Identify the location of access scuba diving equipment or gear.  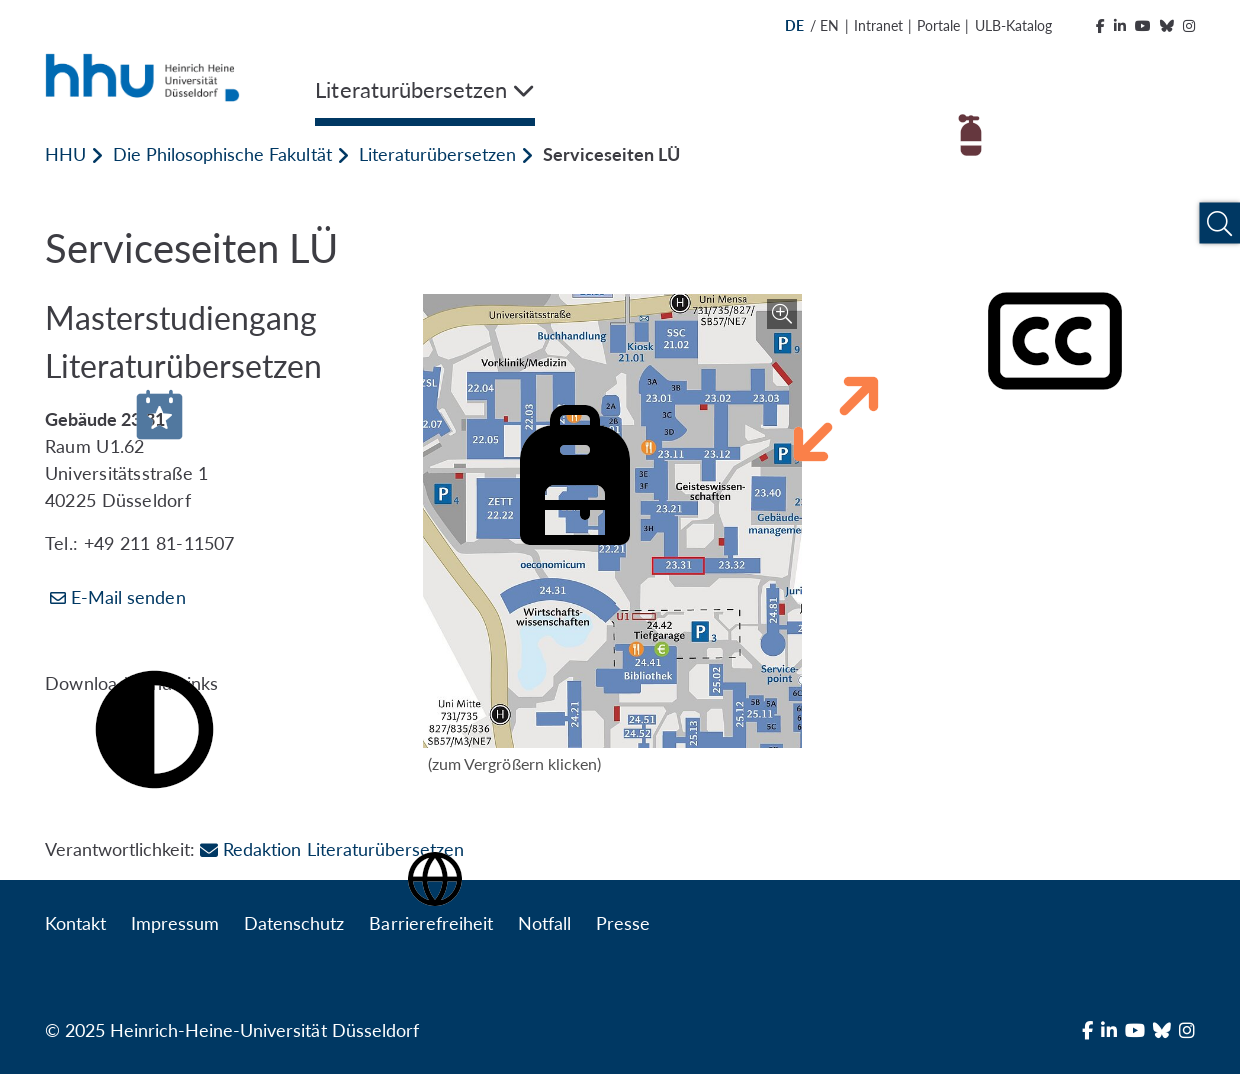
(971, 135).